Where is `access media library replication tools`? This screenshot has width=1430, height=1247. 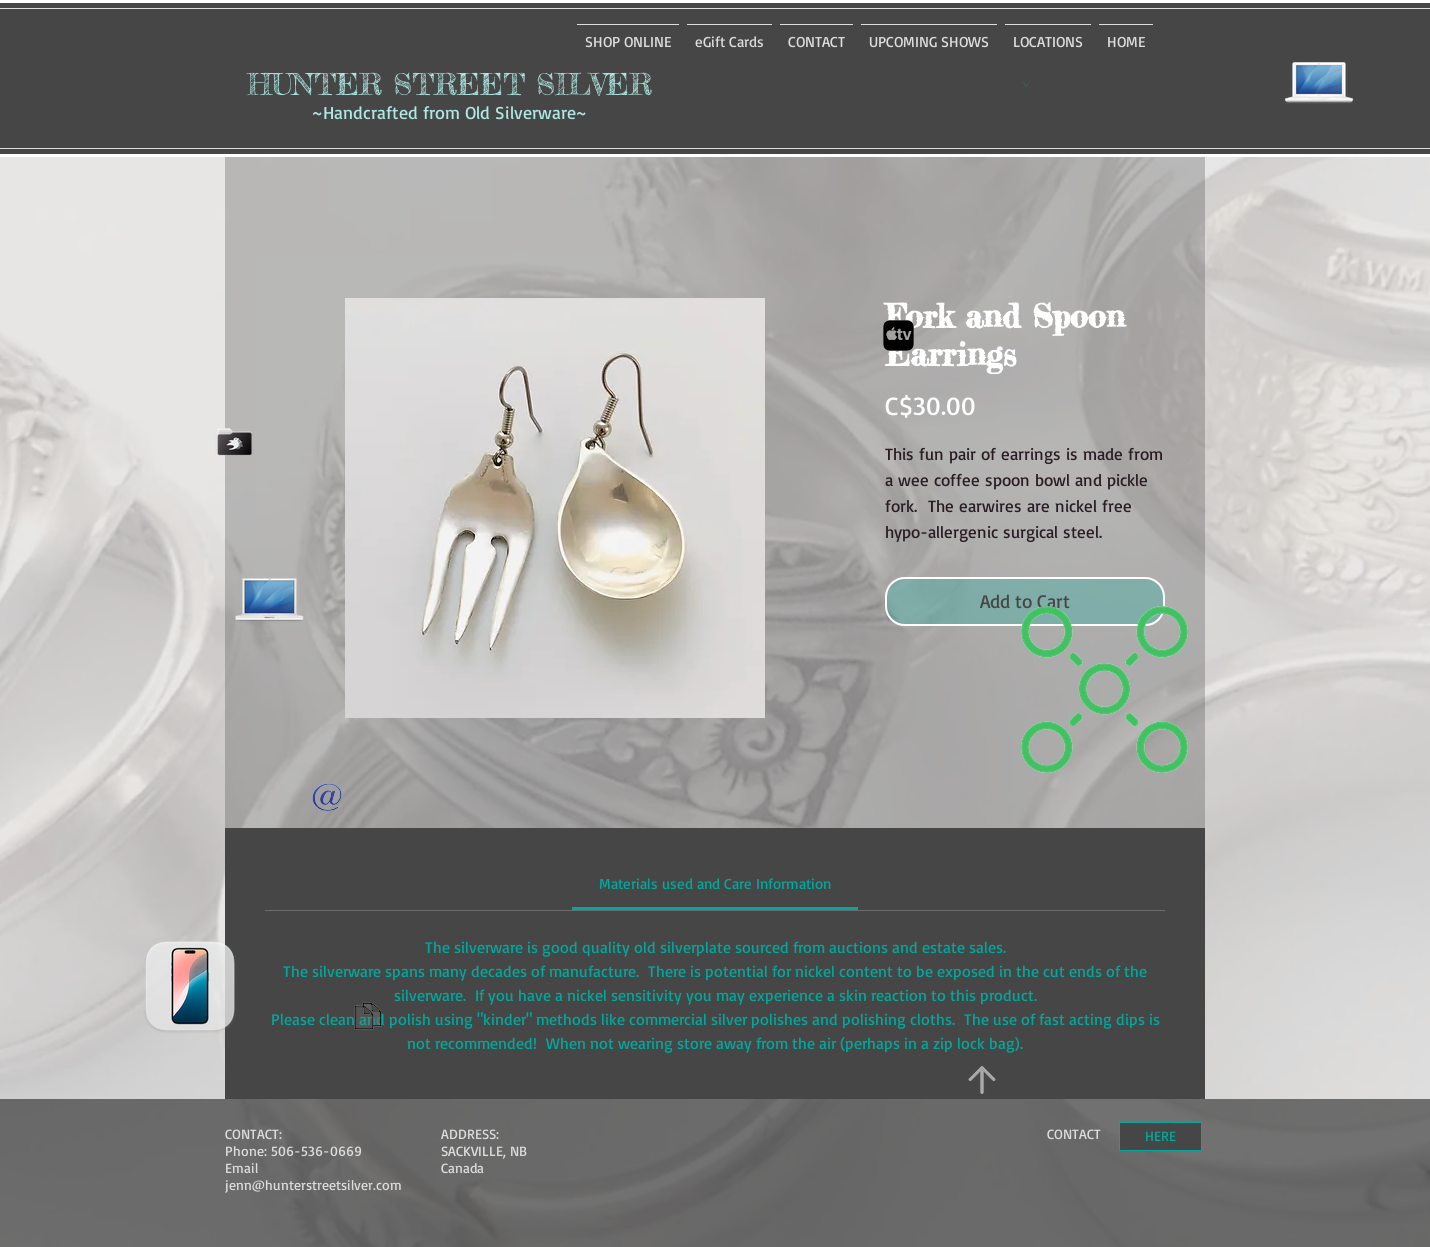
access media library replication tools is located at coordinates (1104, 689).